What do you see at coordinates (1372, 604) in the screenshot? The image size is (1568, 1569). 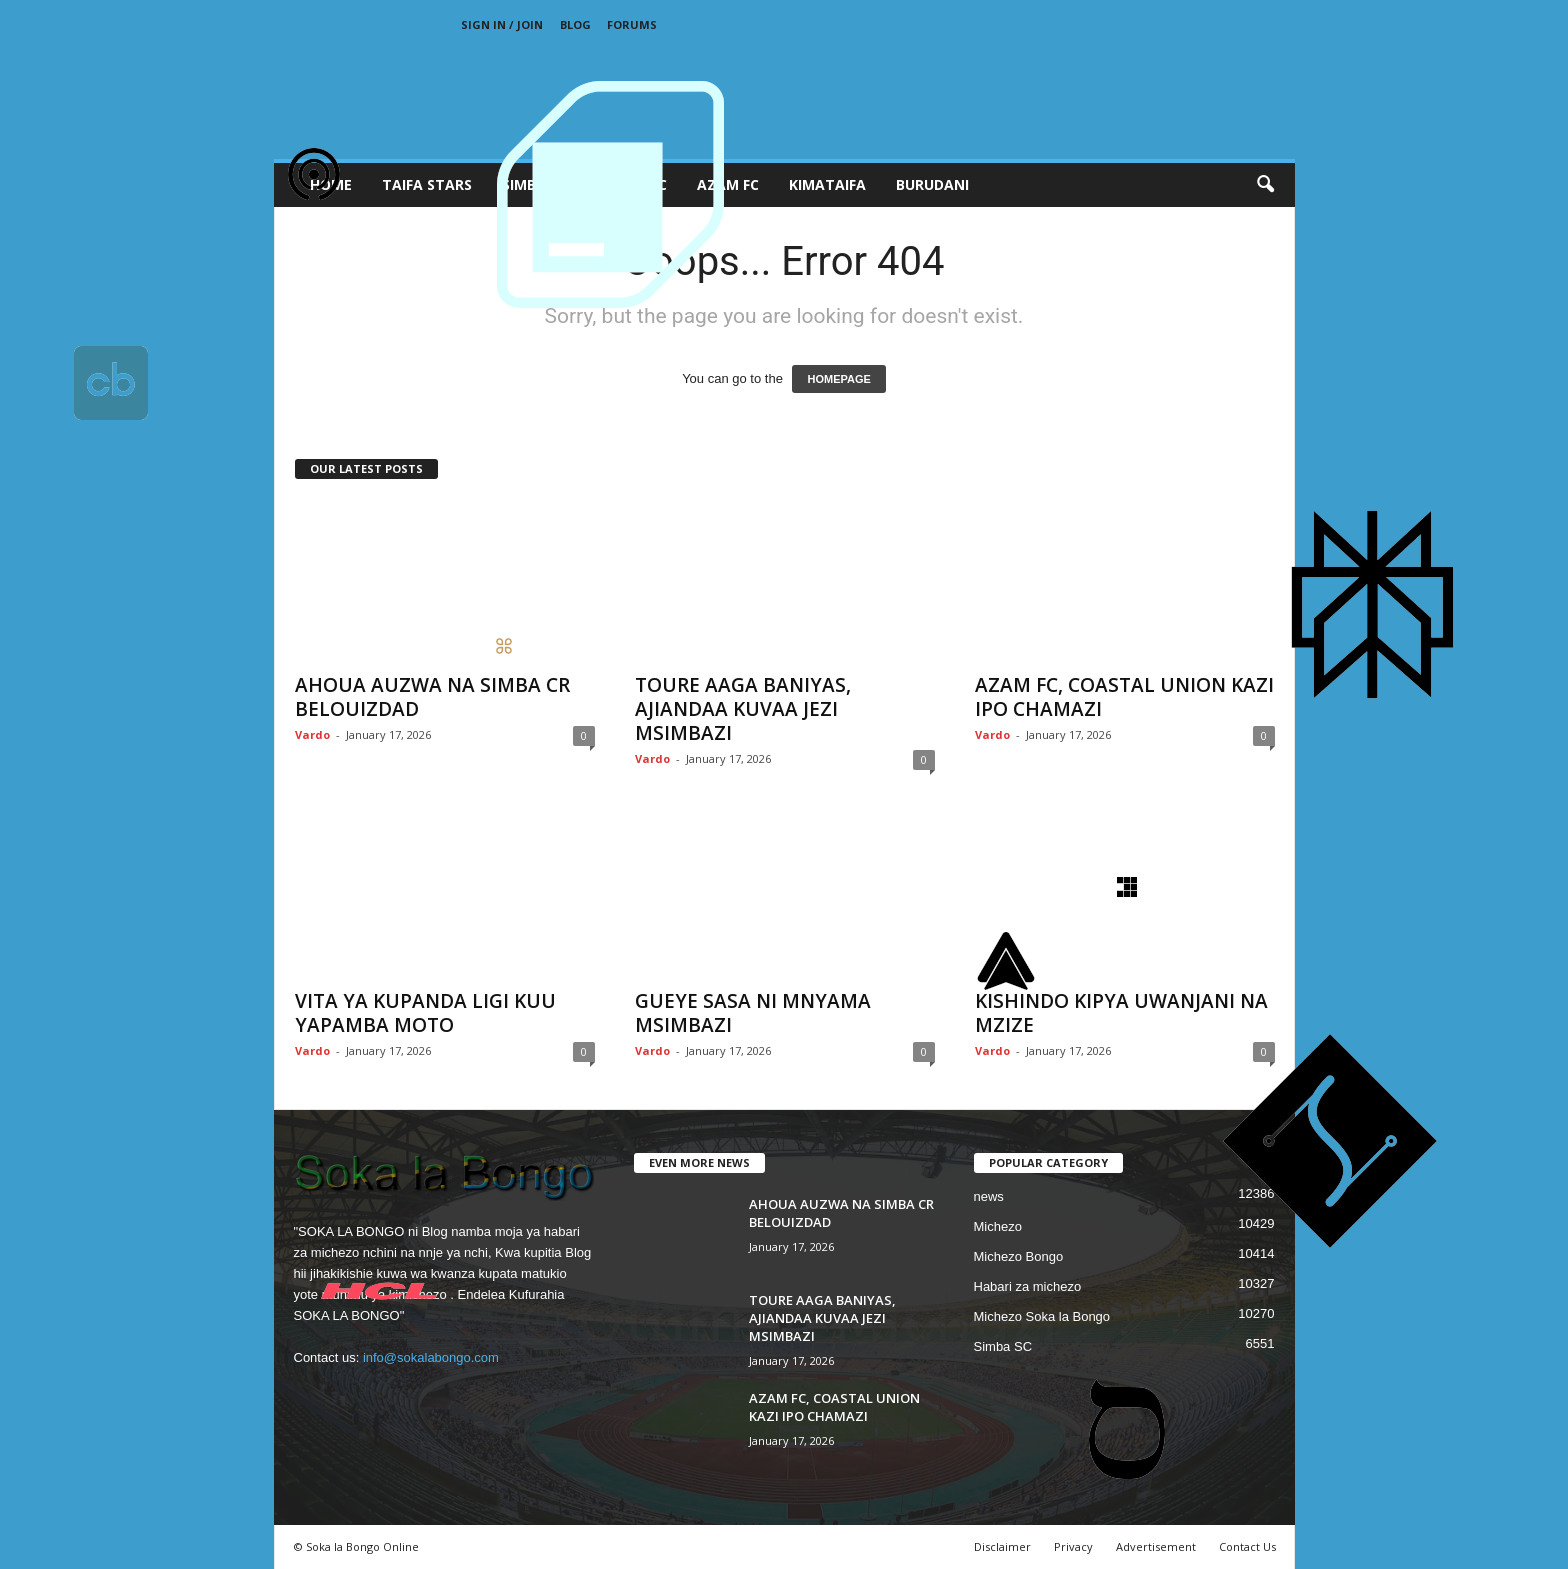 I see `open the perplexity AI app` at bounding box center [1372, 604].